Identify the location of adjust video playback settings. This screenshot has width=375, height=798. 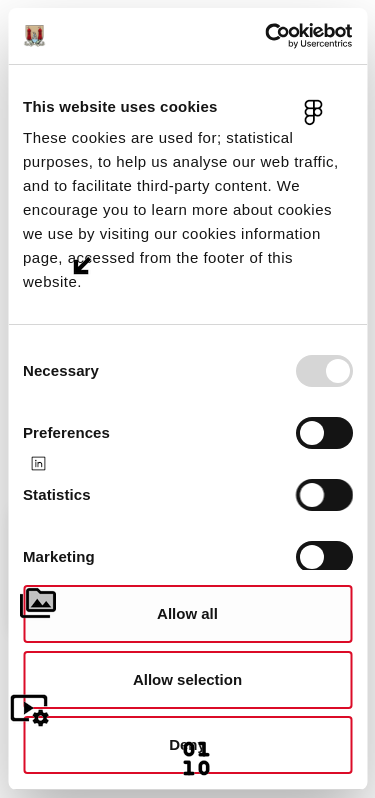
(29, 708).